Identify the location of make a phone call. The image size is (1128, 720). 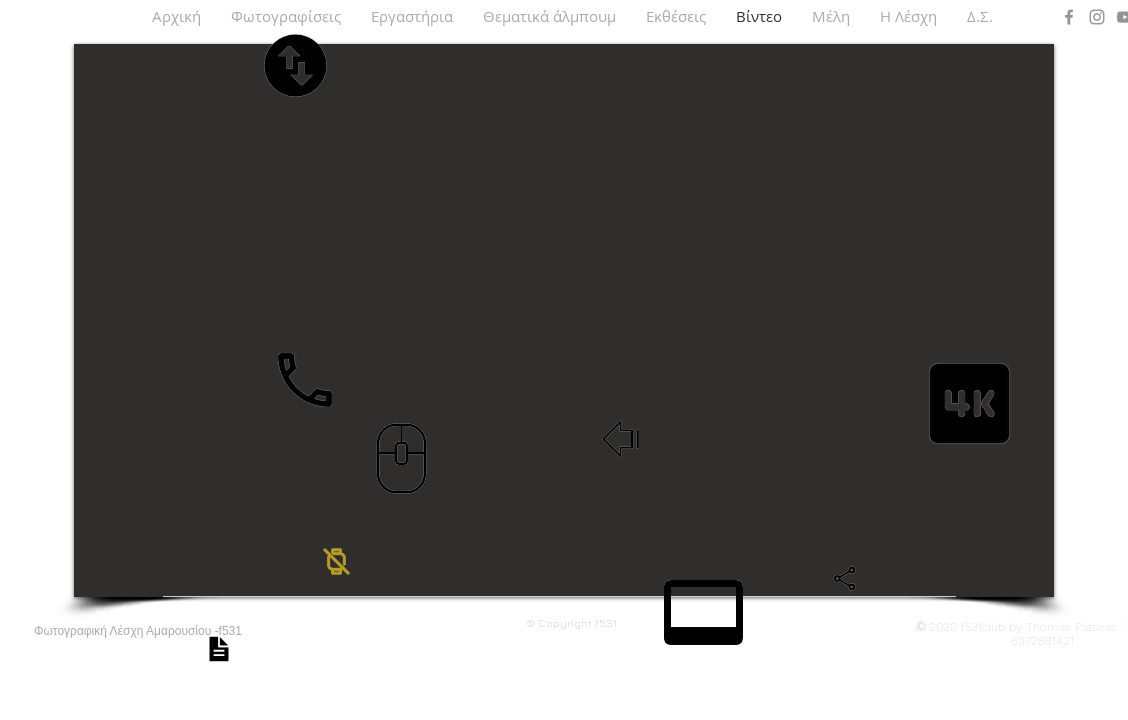
(305, 380).